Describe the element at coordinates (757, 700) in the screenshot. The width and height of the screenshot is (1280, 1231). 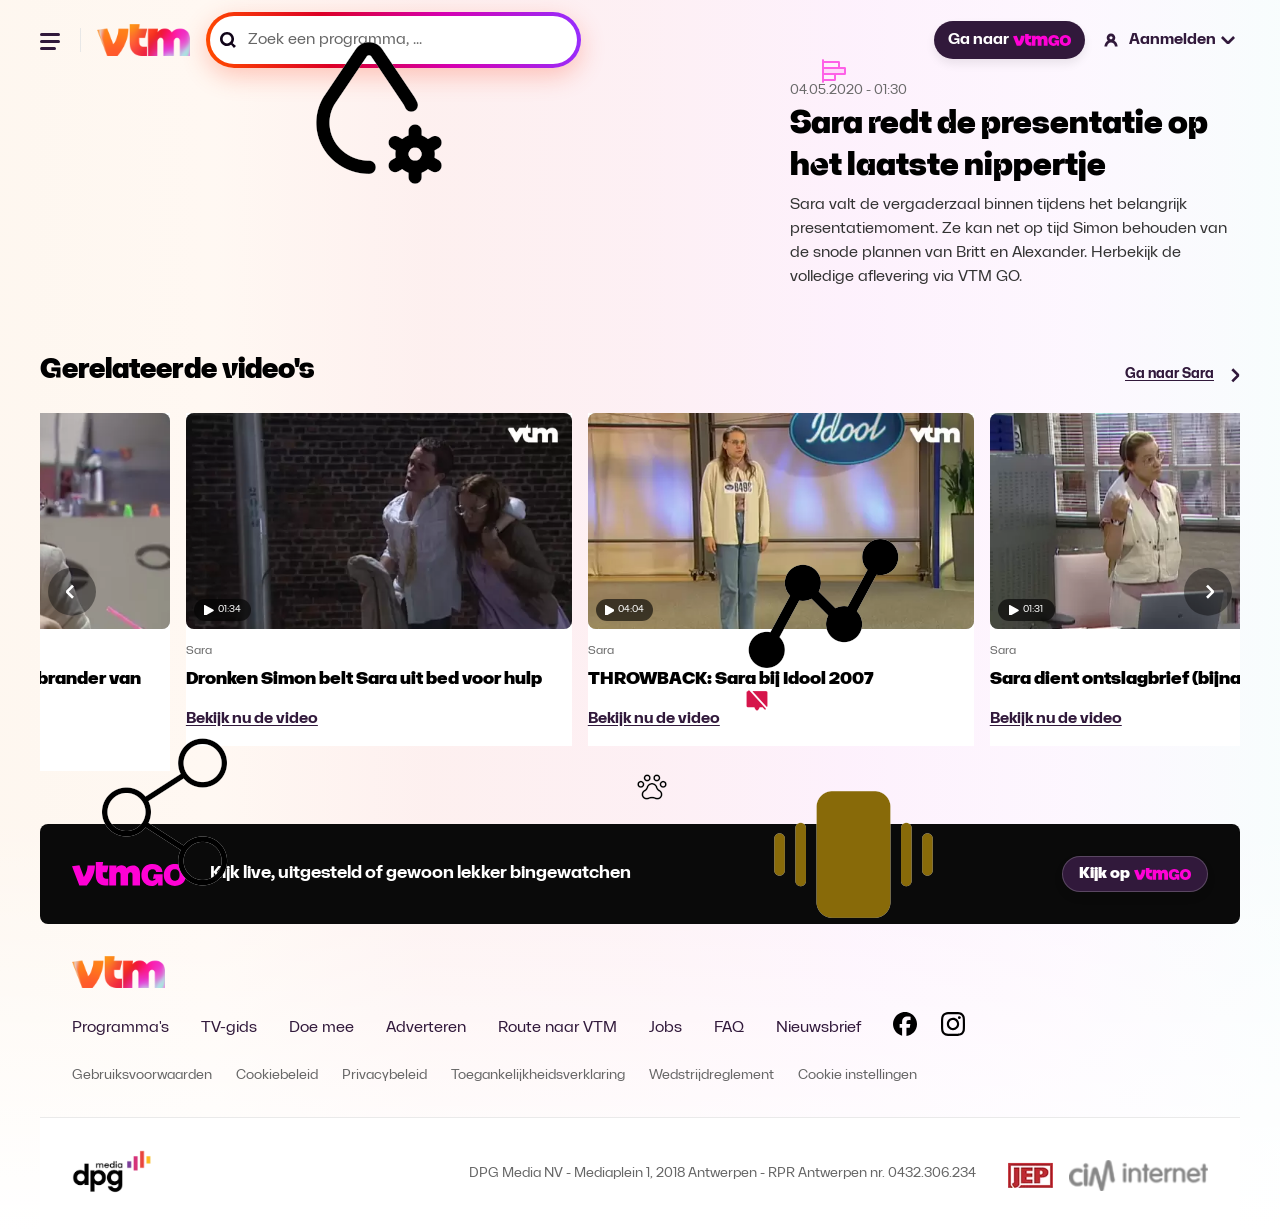
I see `mute or disable chat notifications` at that location.